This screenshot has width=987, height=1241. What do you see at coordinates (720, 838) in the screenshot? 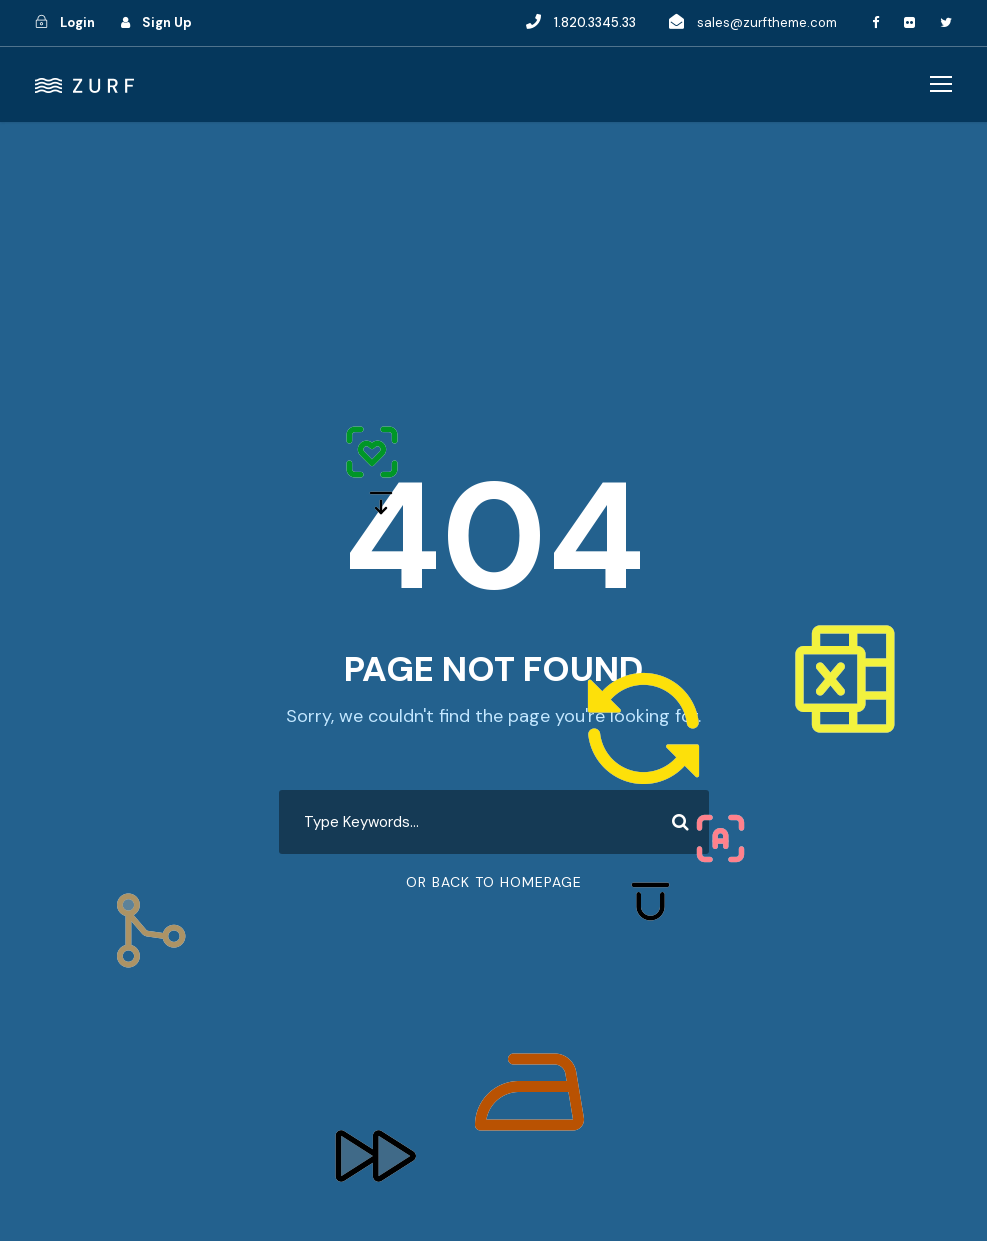
I see `enable auto-focus mode for camera` at bounding box center [720, 838].